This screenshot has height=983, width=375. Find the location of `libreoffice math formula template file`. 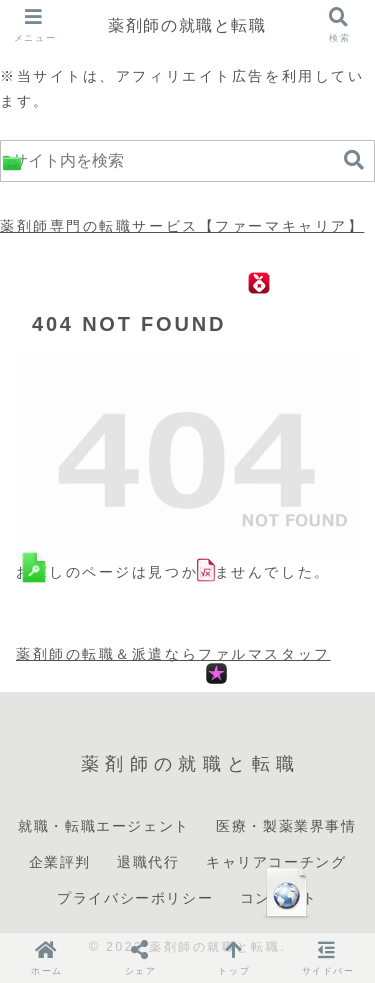

libreoffice math formula template file is located at coordinates (206, 570).